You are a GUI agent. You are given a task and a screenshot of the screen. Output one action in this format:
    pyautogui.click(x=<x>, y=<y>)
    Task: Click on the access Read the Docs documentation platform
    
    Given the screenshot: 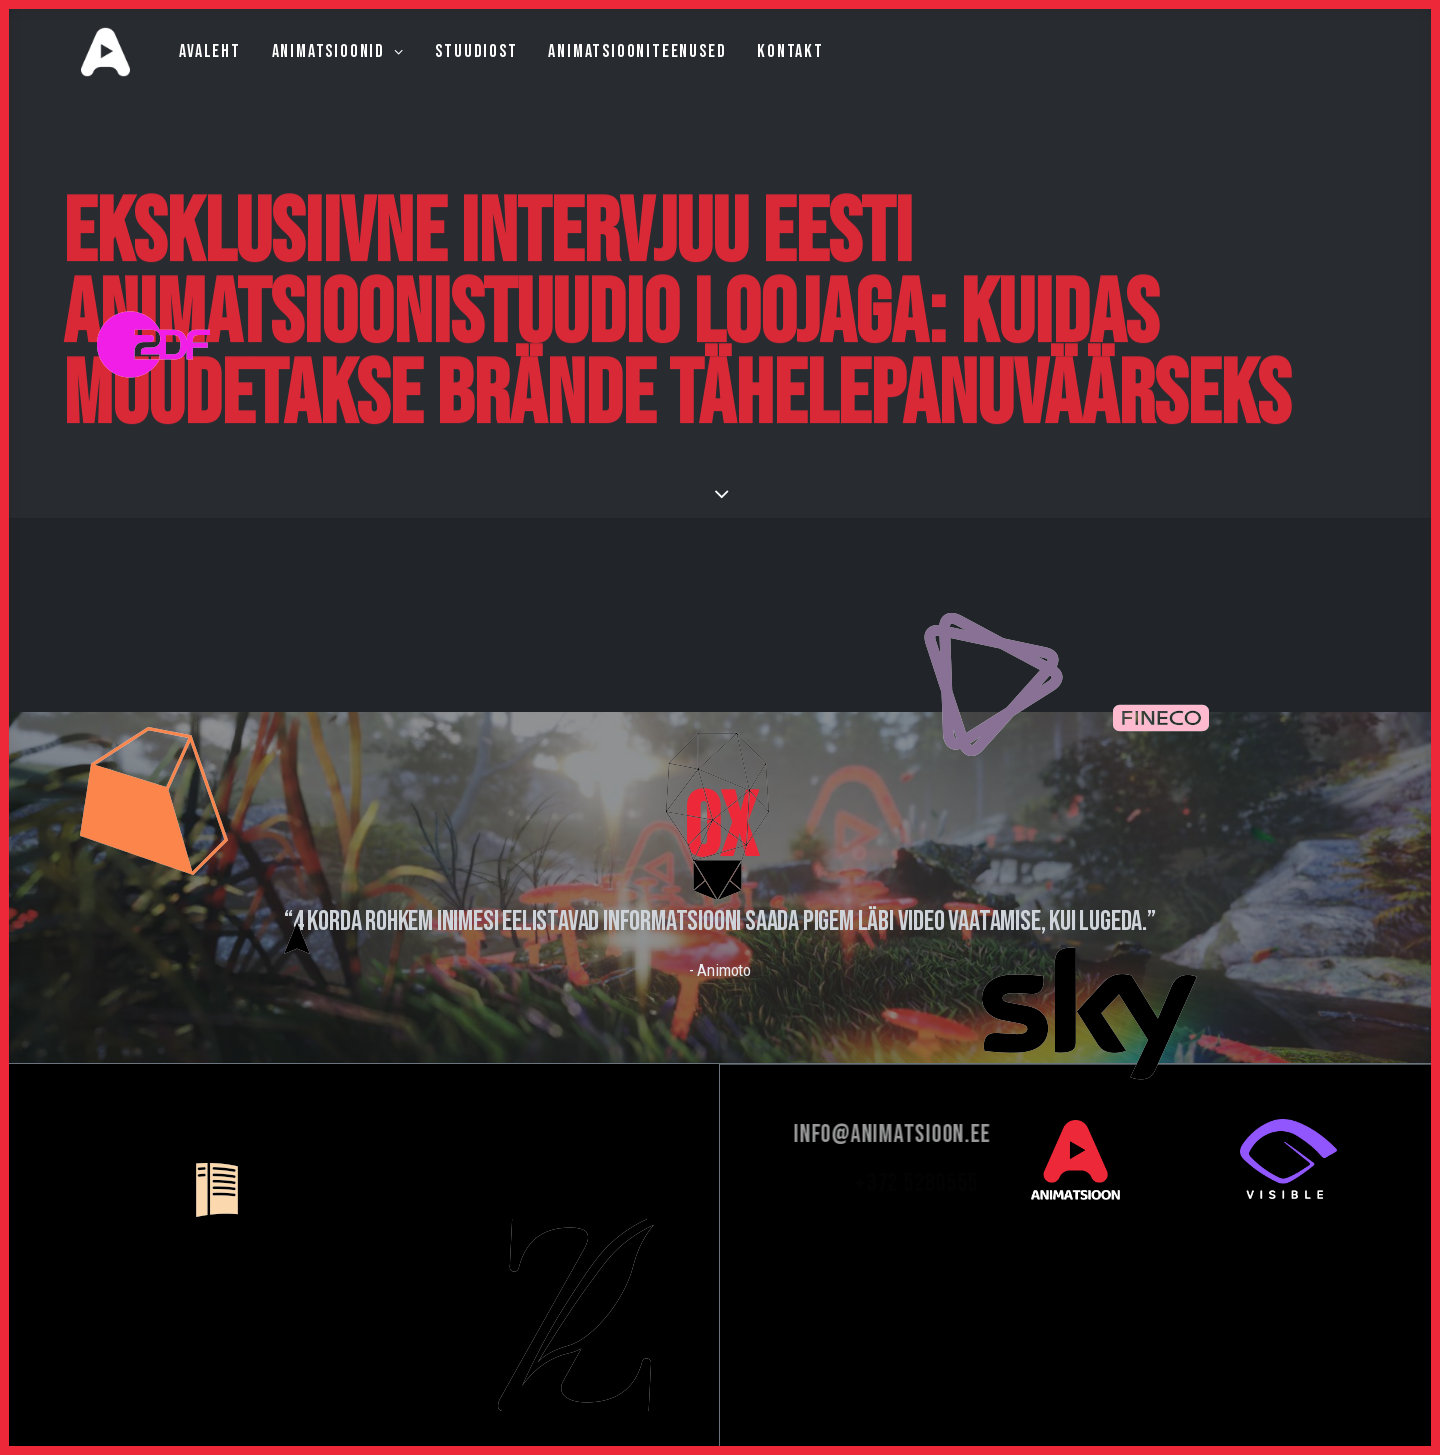 What is the action you would take?
    pyautogui.click(x=217, y=1190)
    